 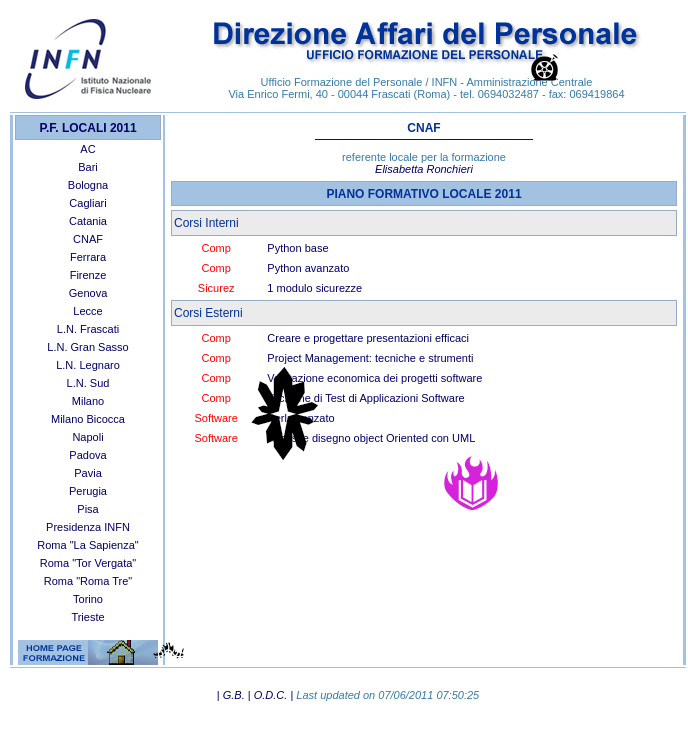 I want to click on report a flat tire or vehicle issue, so click(x=544, y=67).